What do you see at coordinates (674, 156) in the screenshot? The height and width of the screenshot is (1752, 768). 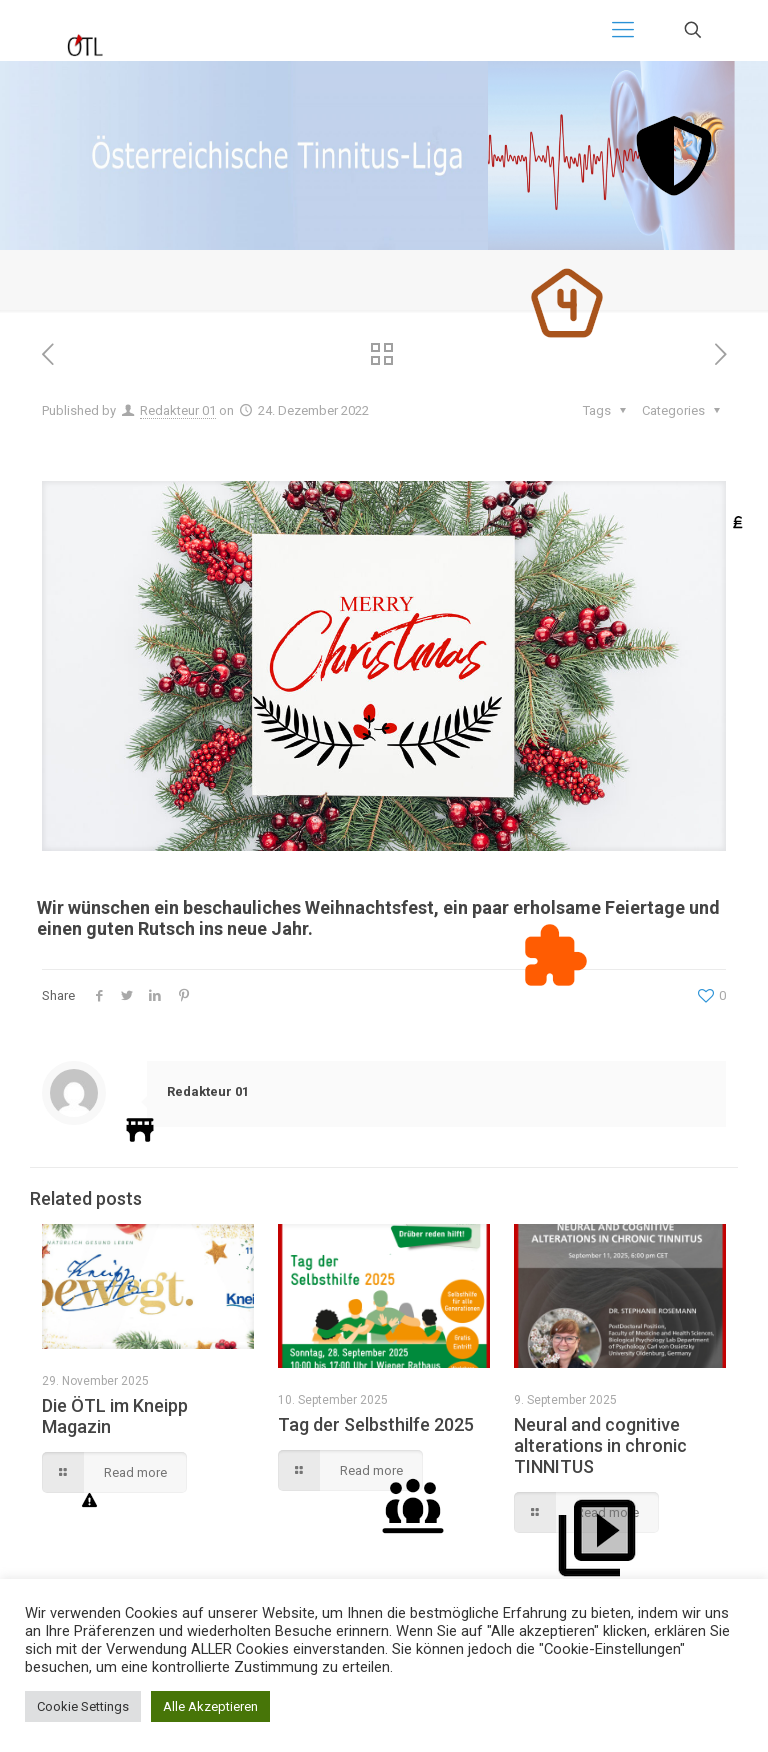 I see `access security or privacy settings` at bounding box center [674, 156].